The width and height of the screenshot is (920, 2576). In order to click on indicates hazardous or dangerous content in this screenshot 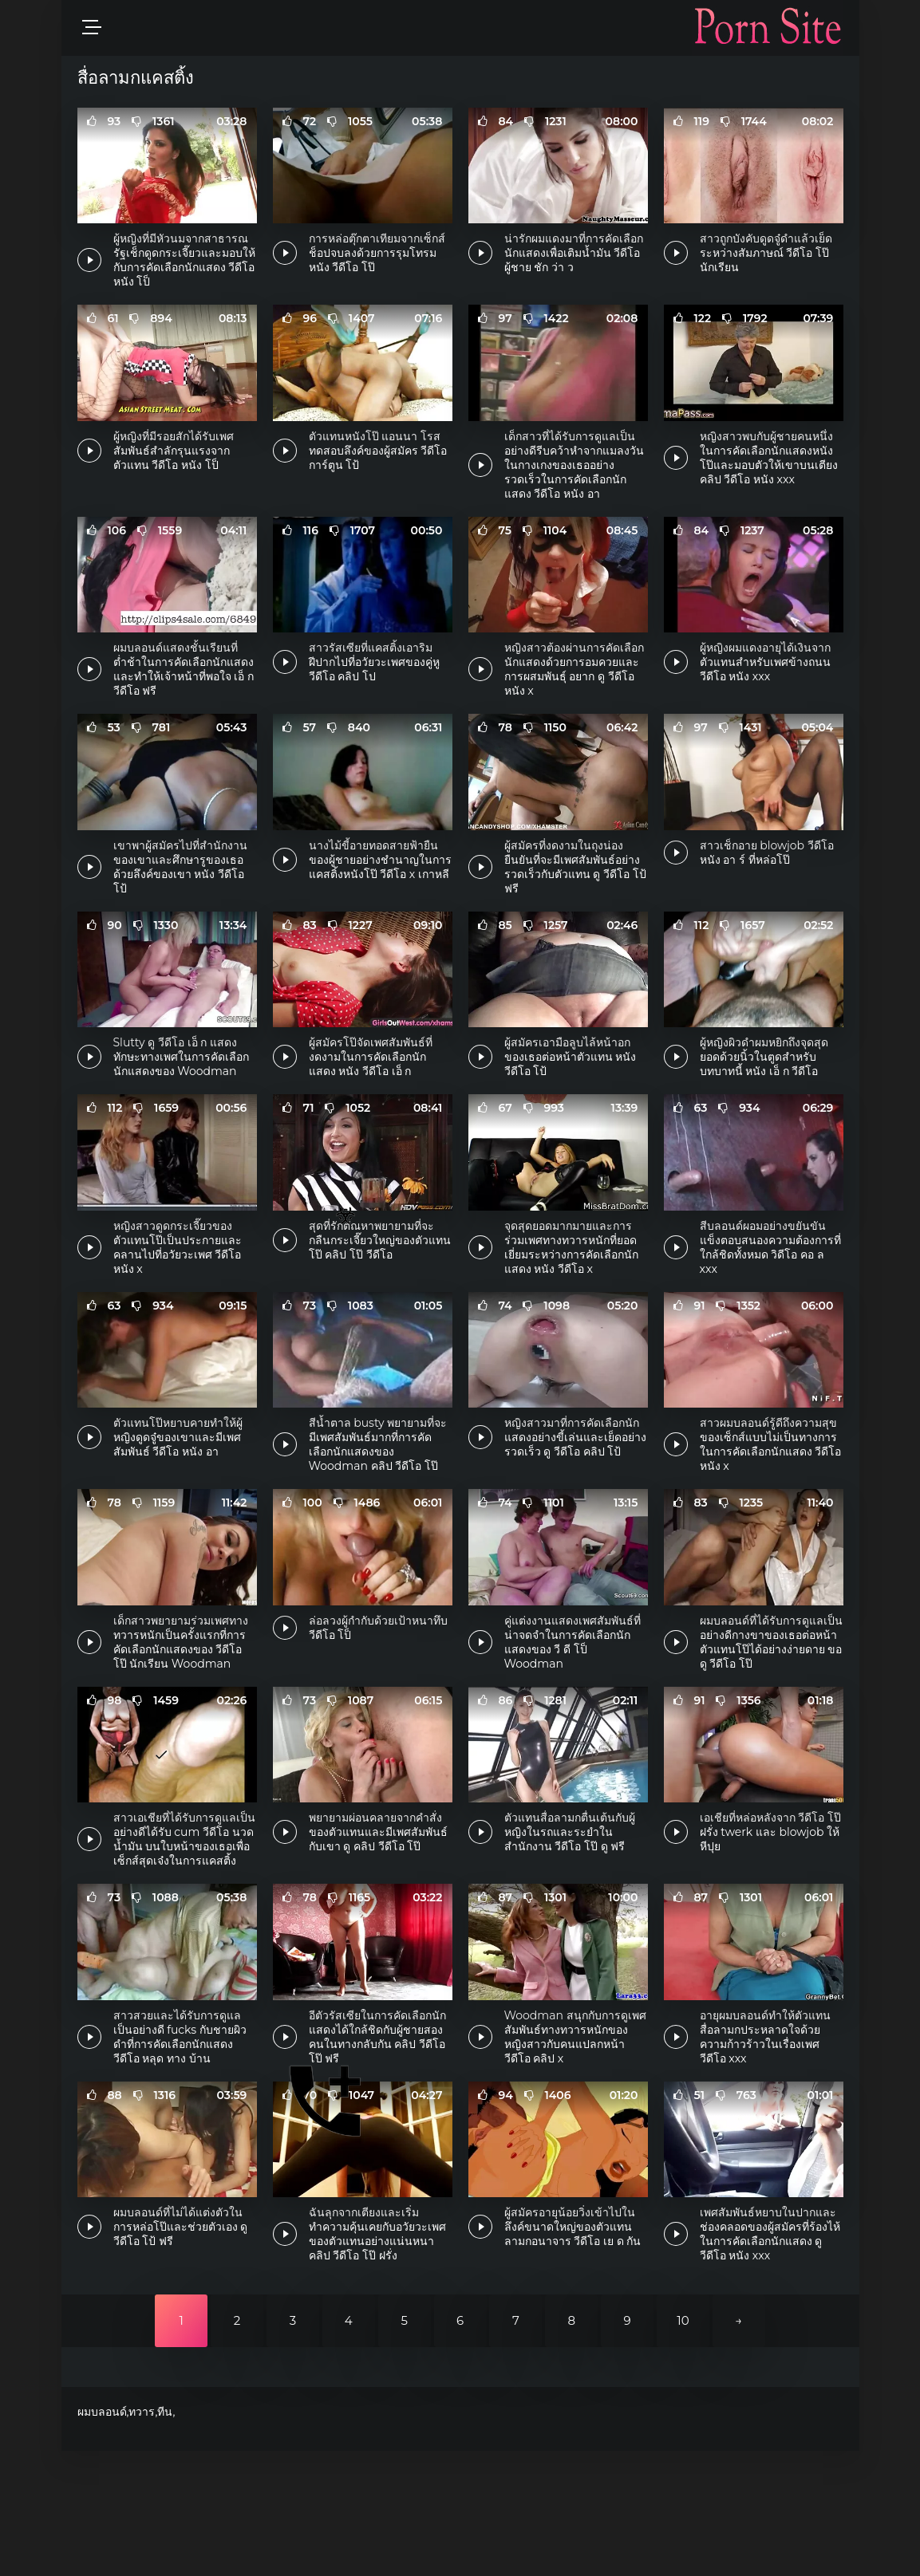, I will do `click(345, 1215)`.